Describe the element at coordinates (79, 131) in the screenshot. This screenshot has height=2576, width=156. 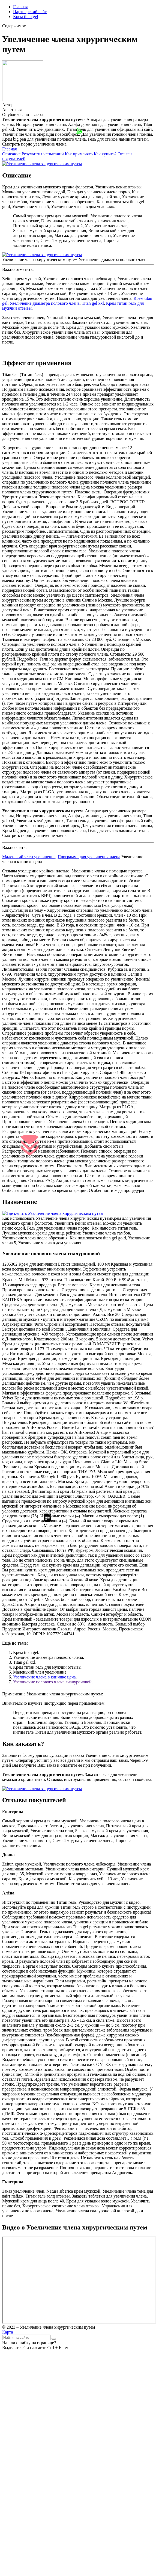
I see `GDAL geospatial library logo` at that location.